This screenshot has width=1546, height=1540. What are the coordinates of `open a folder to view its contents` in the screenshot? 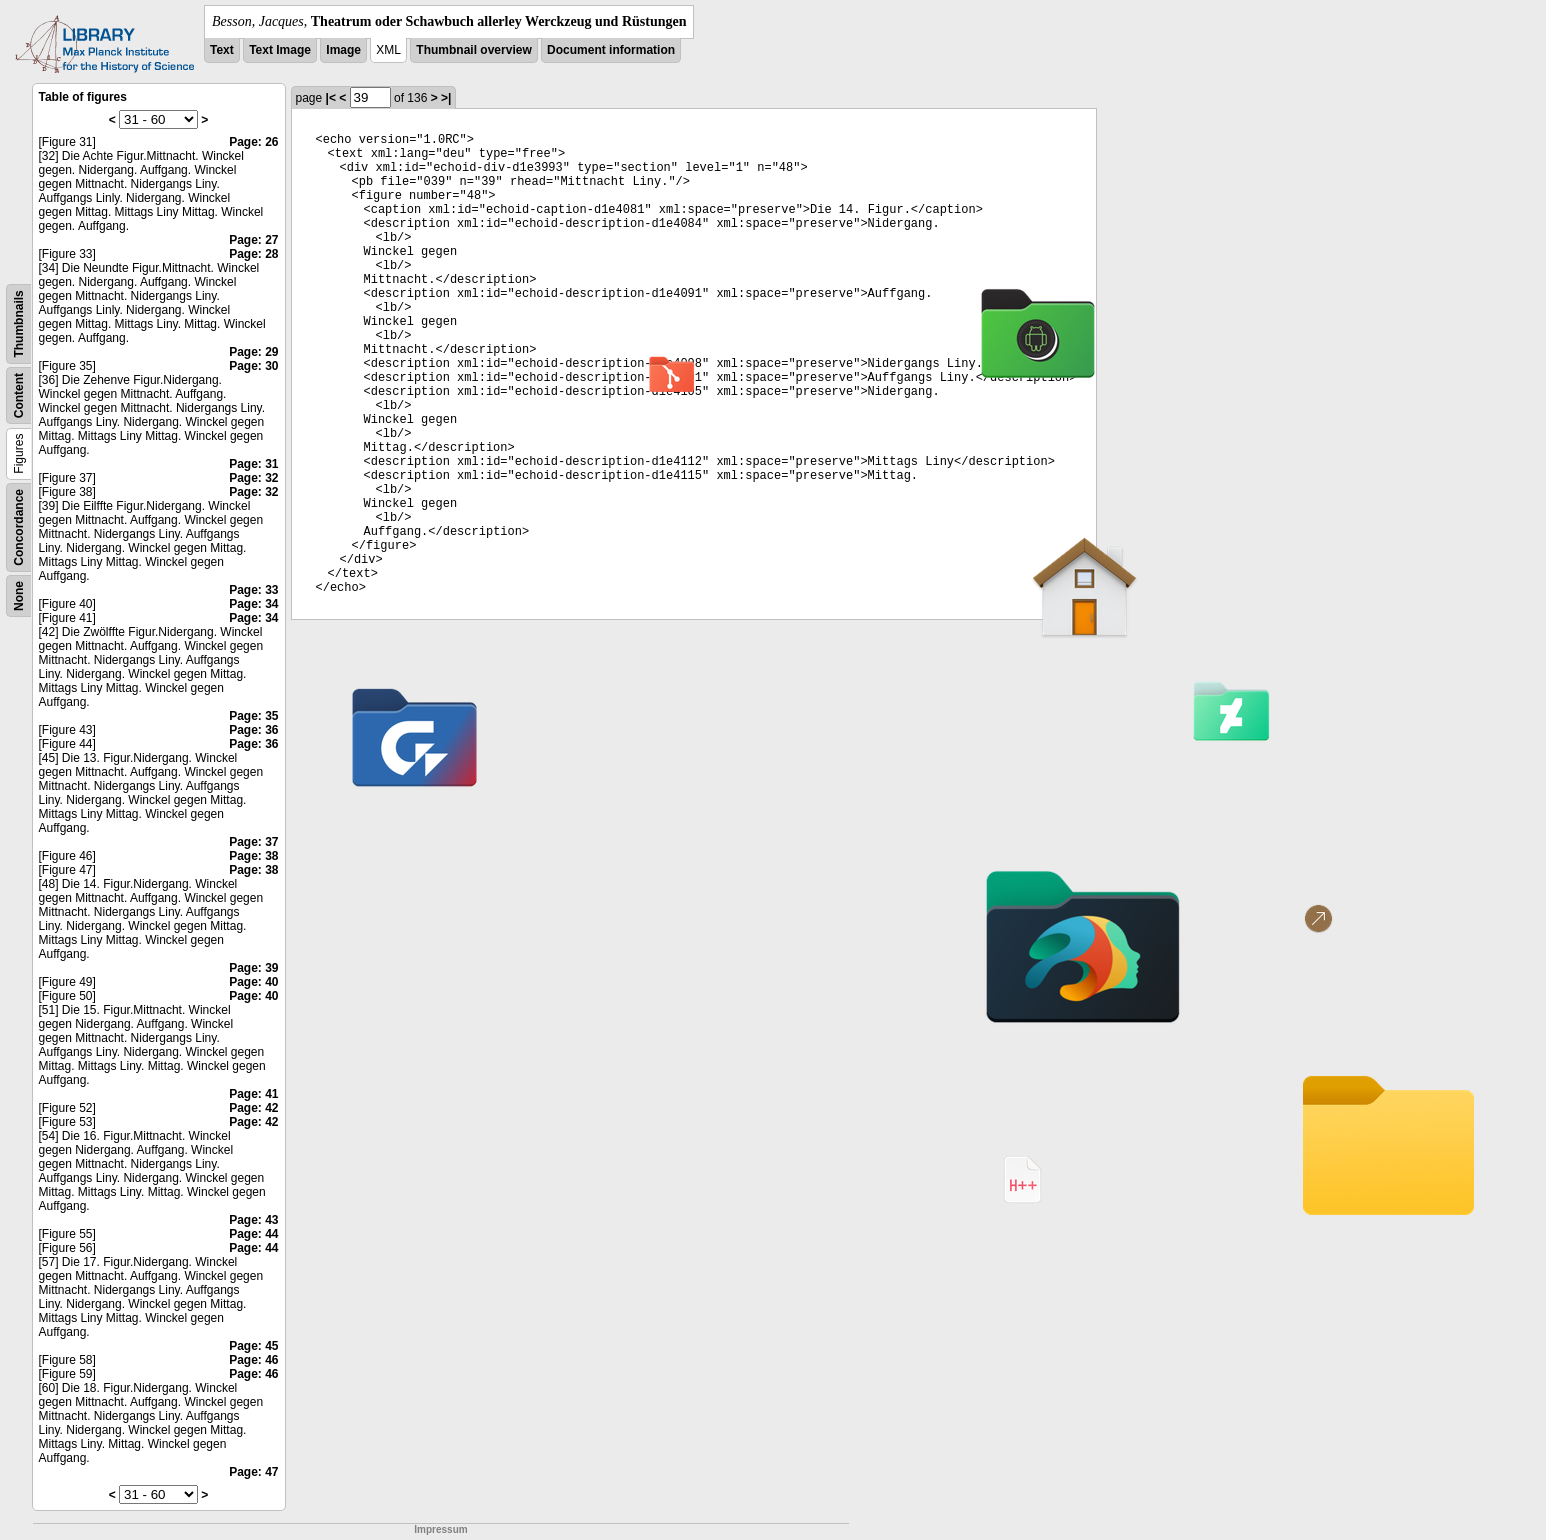 It's located at (1388, 1147).